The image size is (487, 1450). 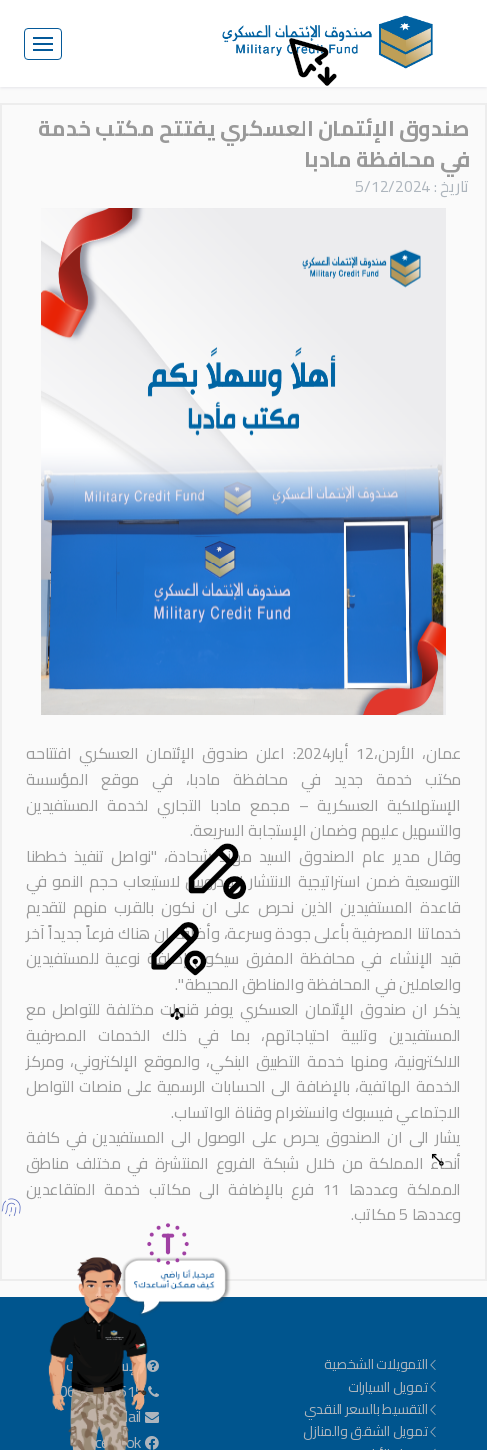 What do you see at coordinates (11, 1207) in the screenshot?
I see `authenticate with fingerprint` at bounding box center [11, 1207].